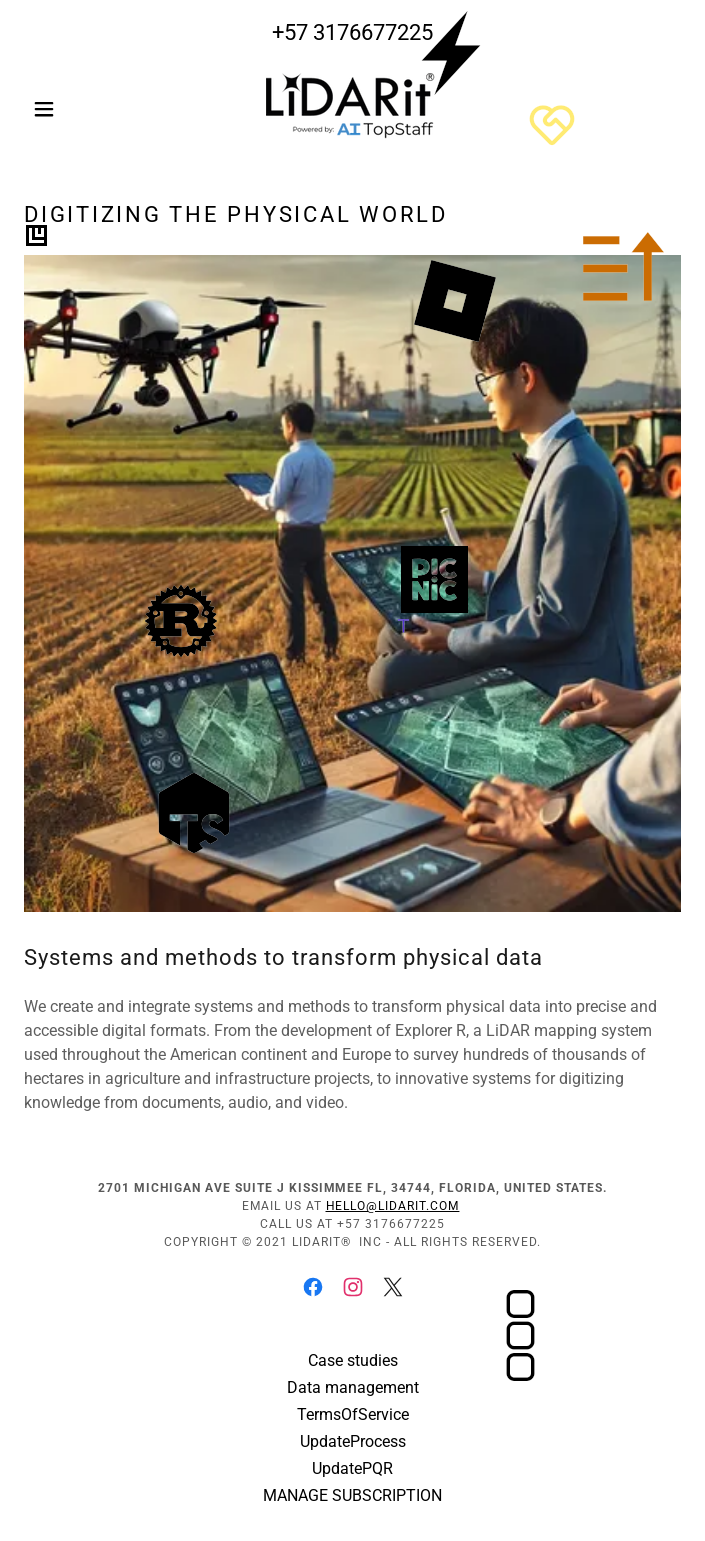  What do you see at coordinates (434, 579) in the screenshot?
I see `open the Picnic grocery delivery app` at bounding box center [434, 579].